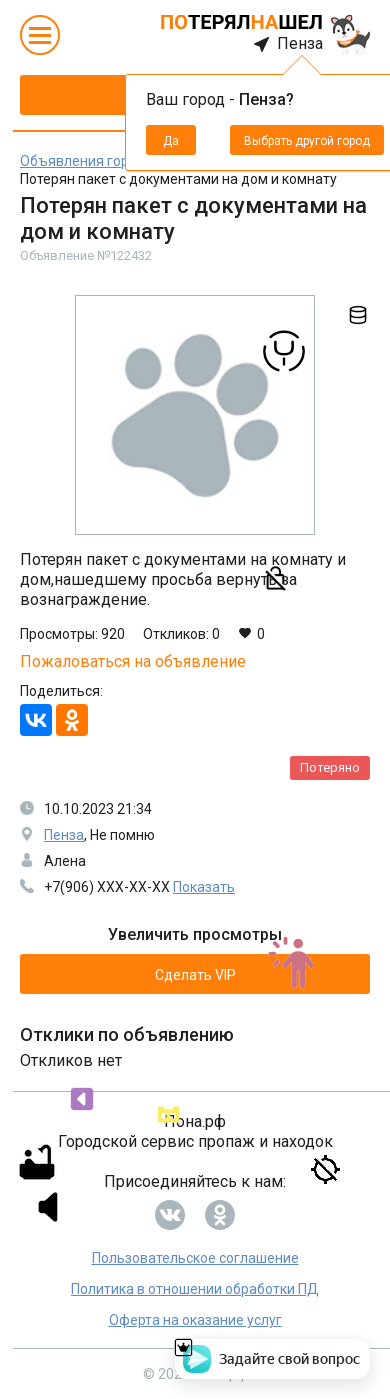 This screenshot has height=1399, width=390. I want to click on indicates an unencrypted or insecure email connection, so click(275, 578).